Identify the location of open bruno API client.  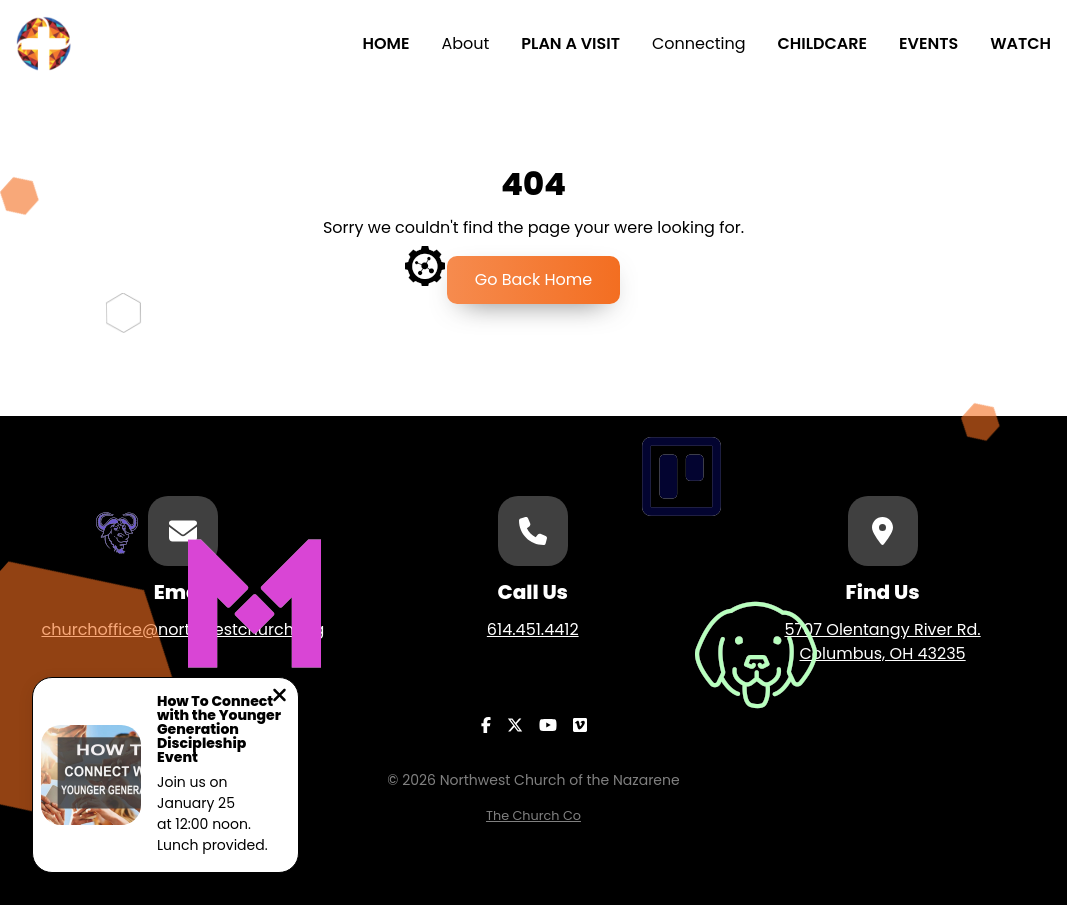
(756, 655).